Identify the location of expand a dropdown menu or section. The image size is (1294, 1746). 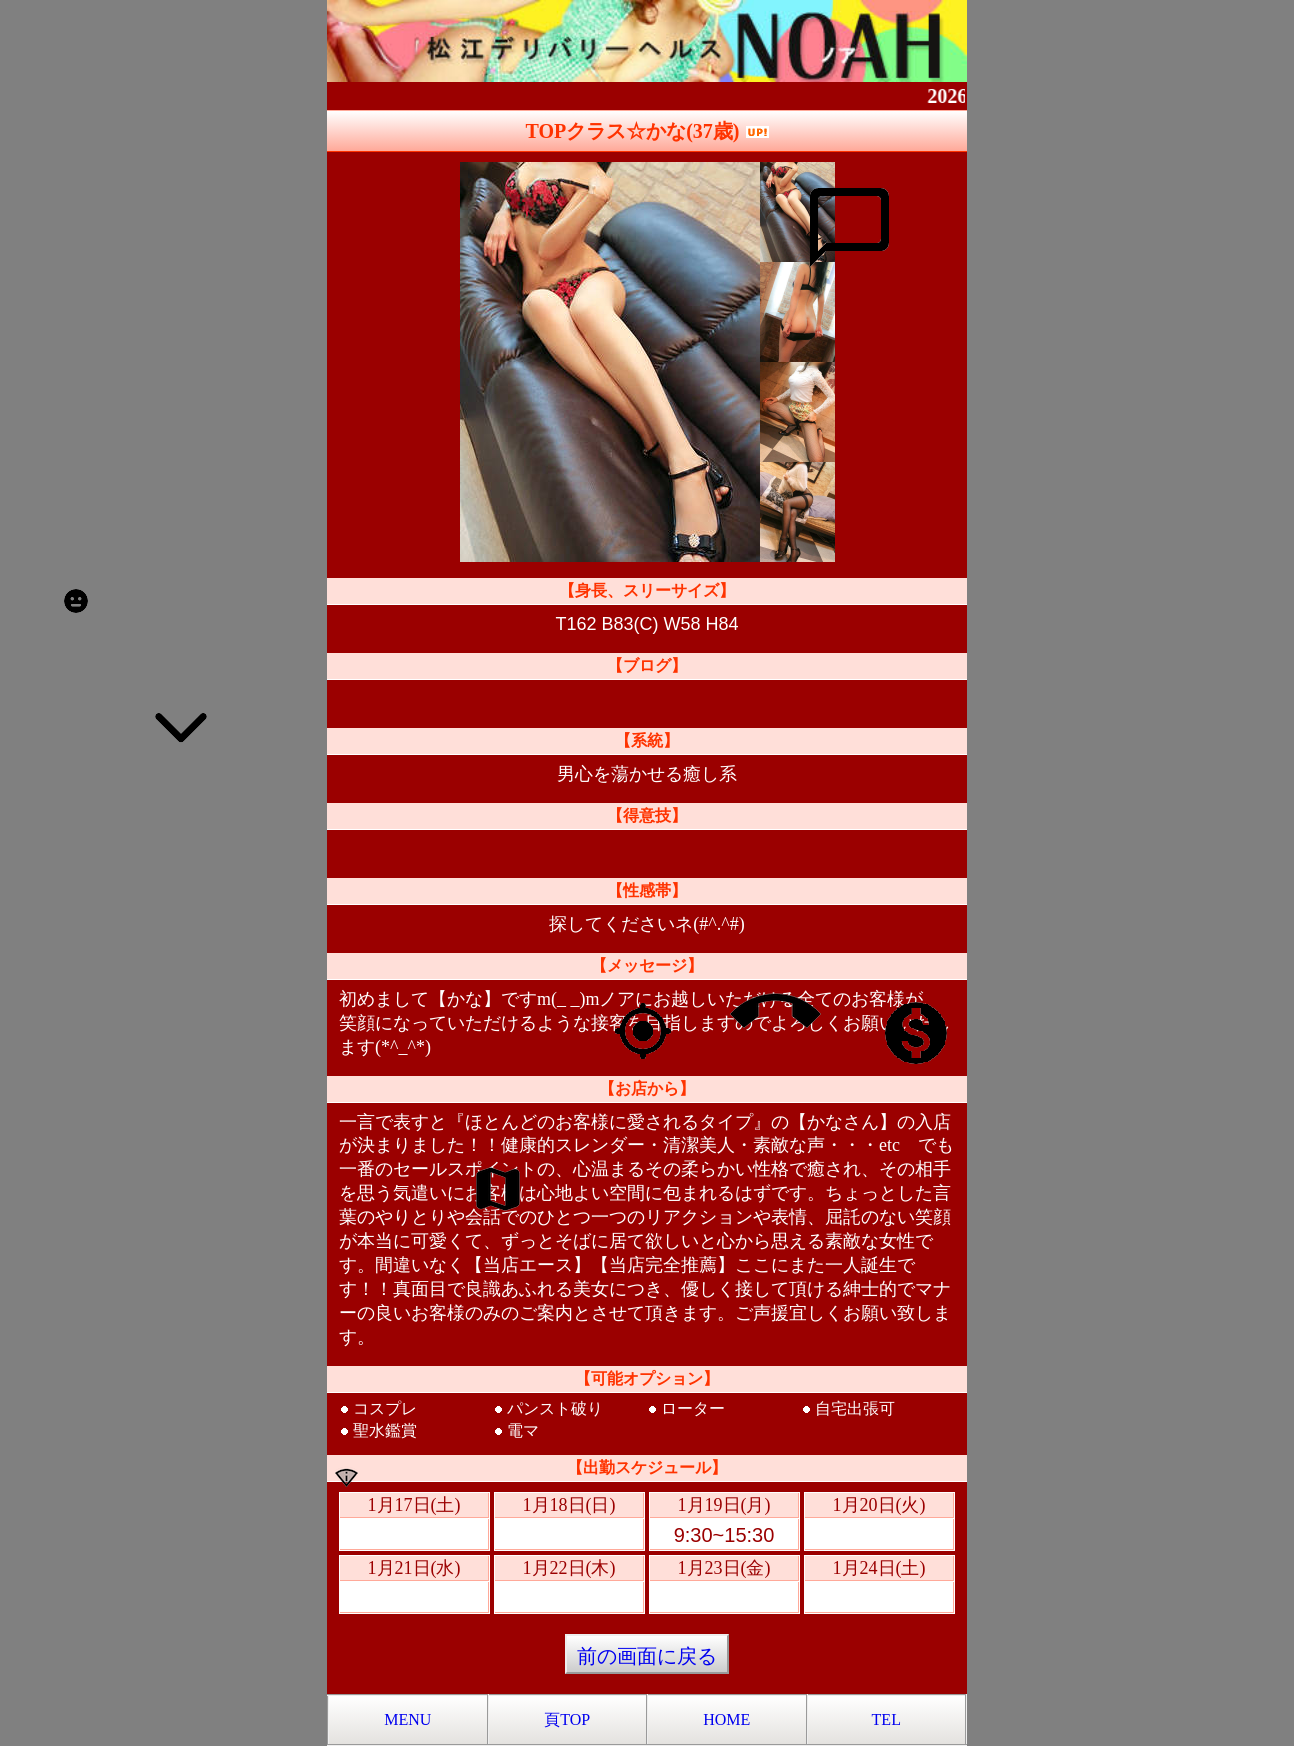
(181, 724).